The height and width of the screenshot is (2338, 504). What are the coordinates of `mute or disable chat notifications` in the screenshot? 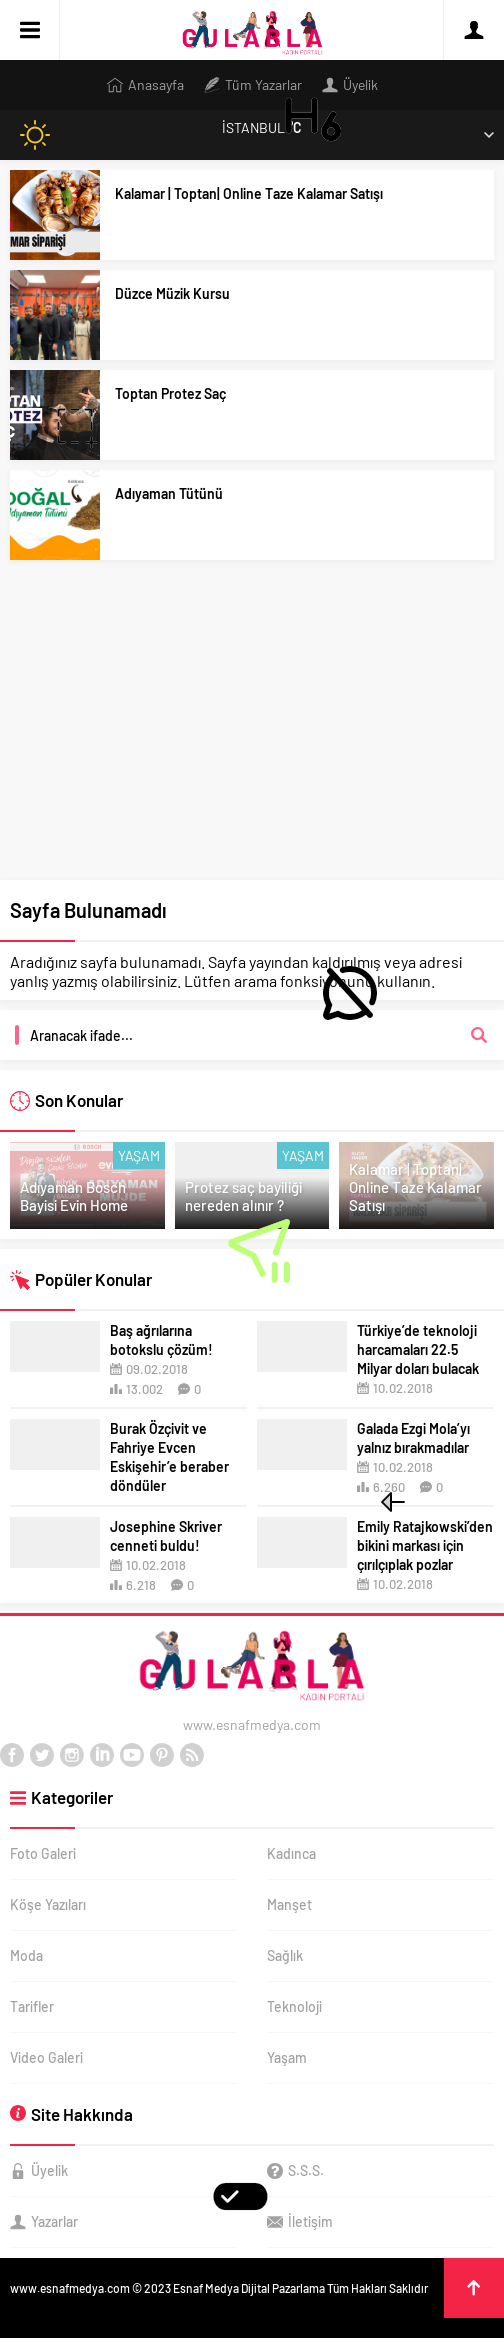 It's located at (350, 993).